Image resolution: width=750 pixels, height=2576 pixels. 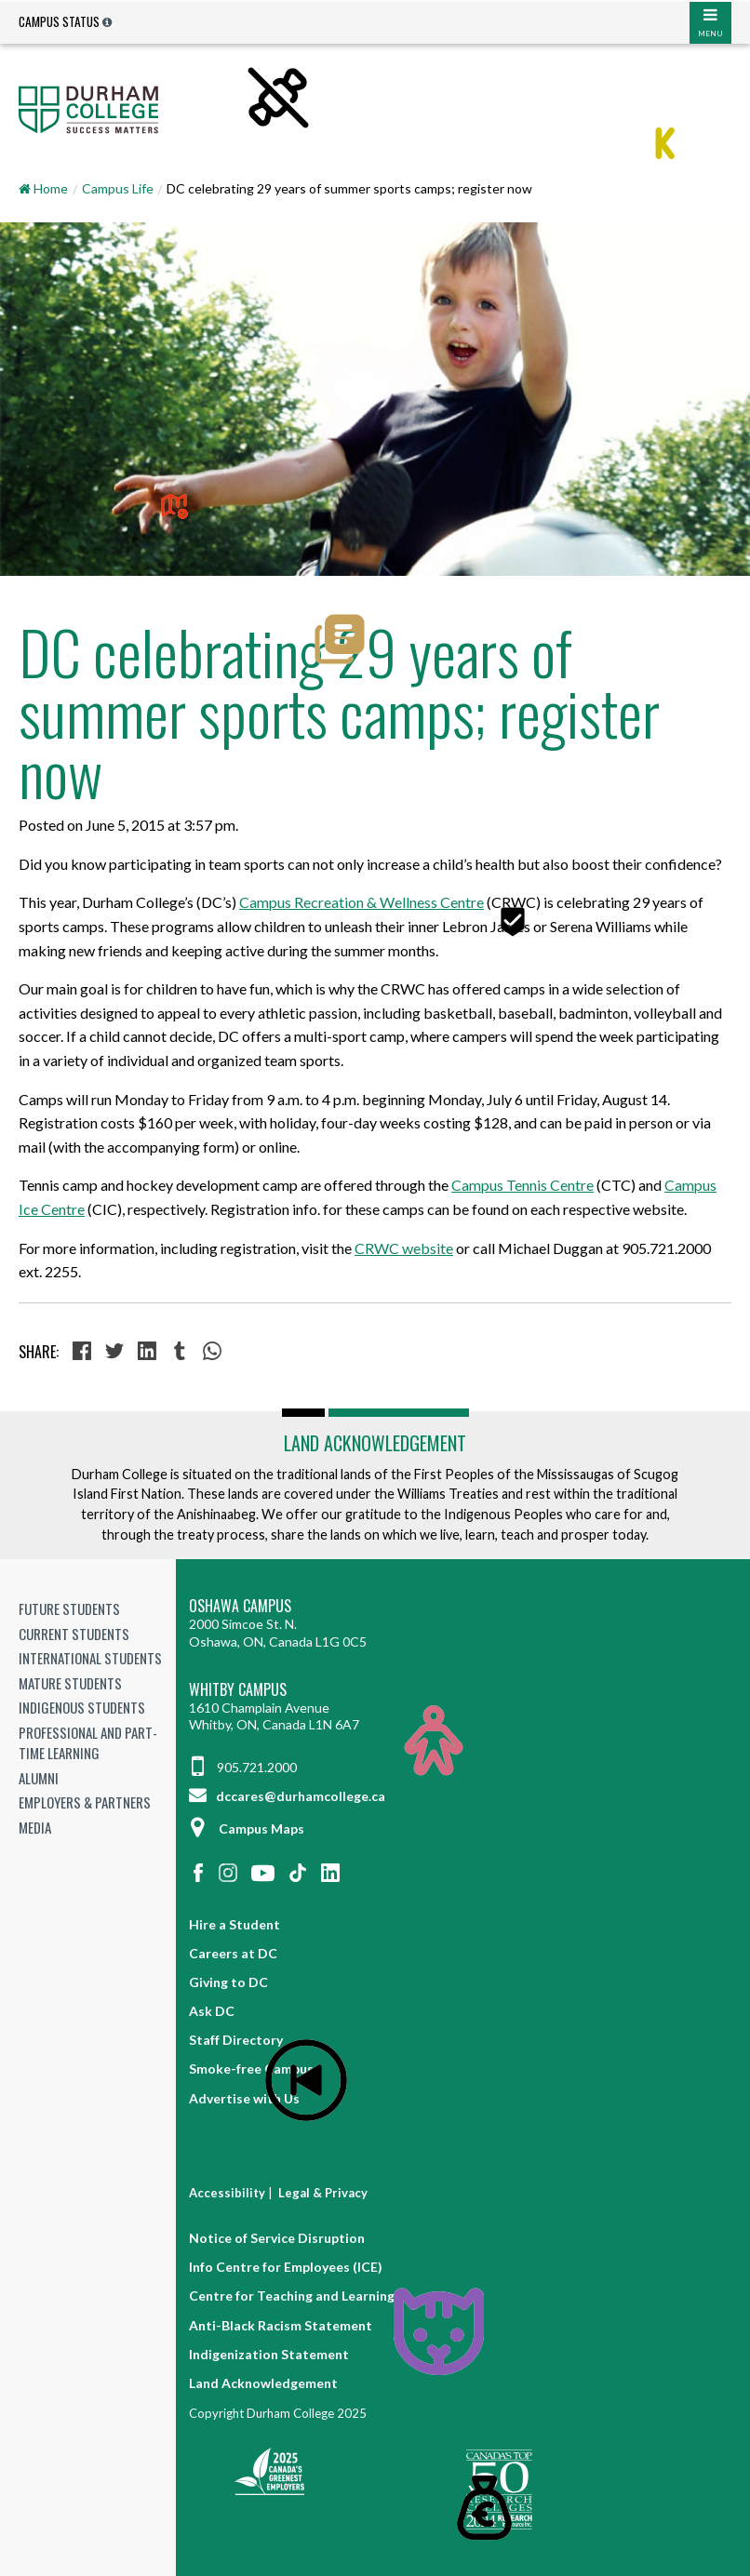 What do you see at coordinates (513, 922) in the screenshot?
I see `indicates a verified or confirmed location` at bounding box center [513, 922].